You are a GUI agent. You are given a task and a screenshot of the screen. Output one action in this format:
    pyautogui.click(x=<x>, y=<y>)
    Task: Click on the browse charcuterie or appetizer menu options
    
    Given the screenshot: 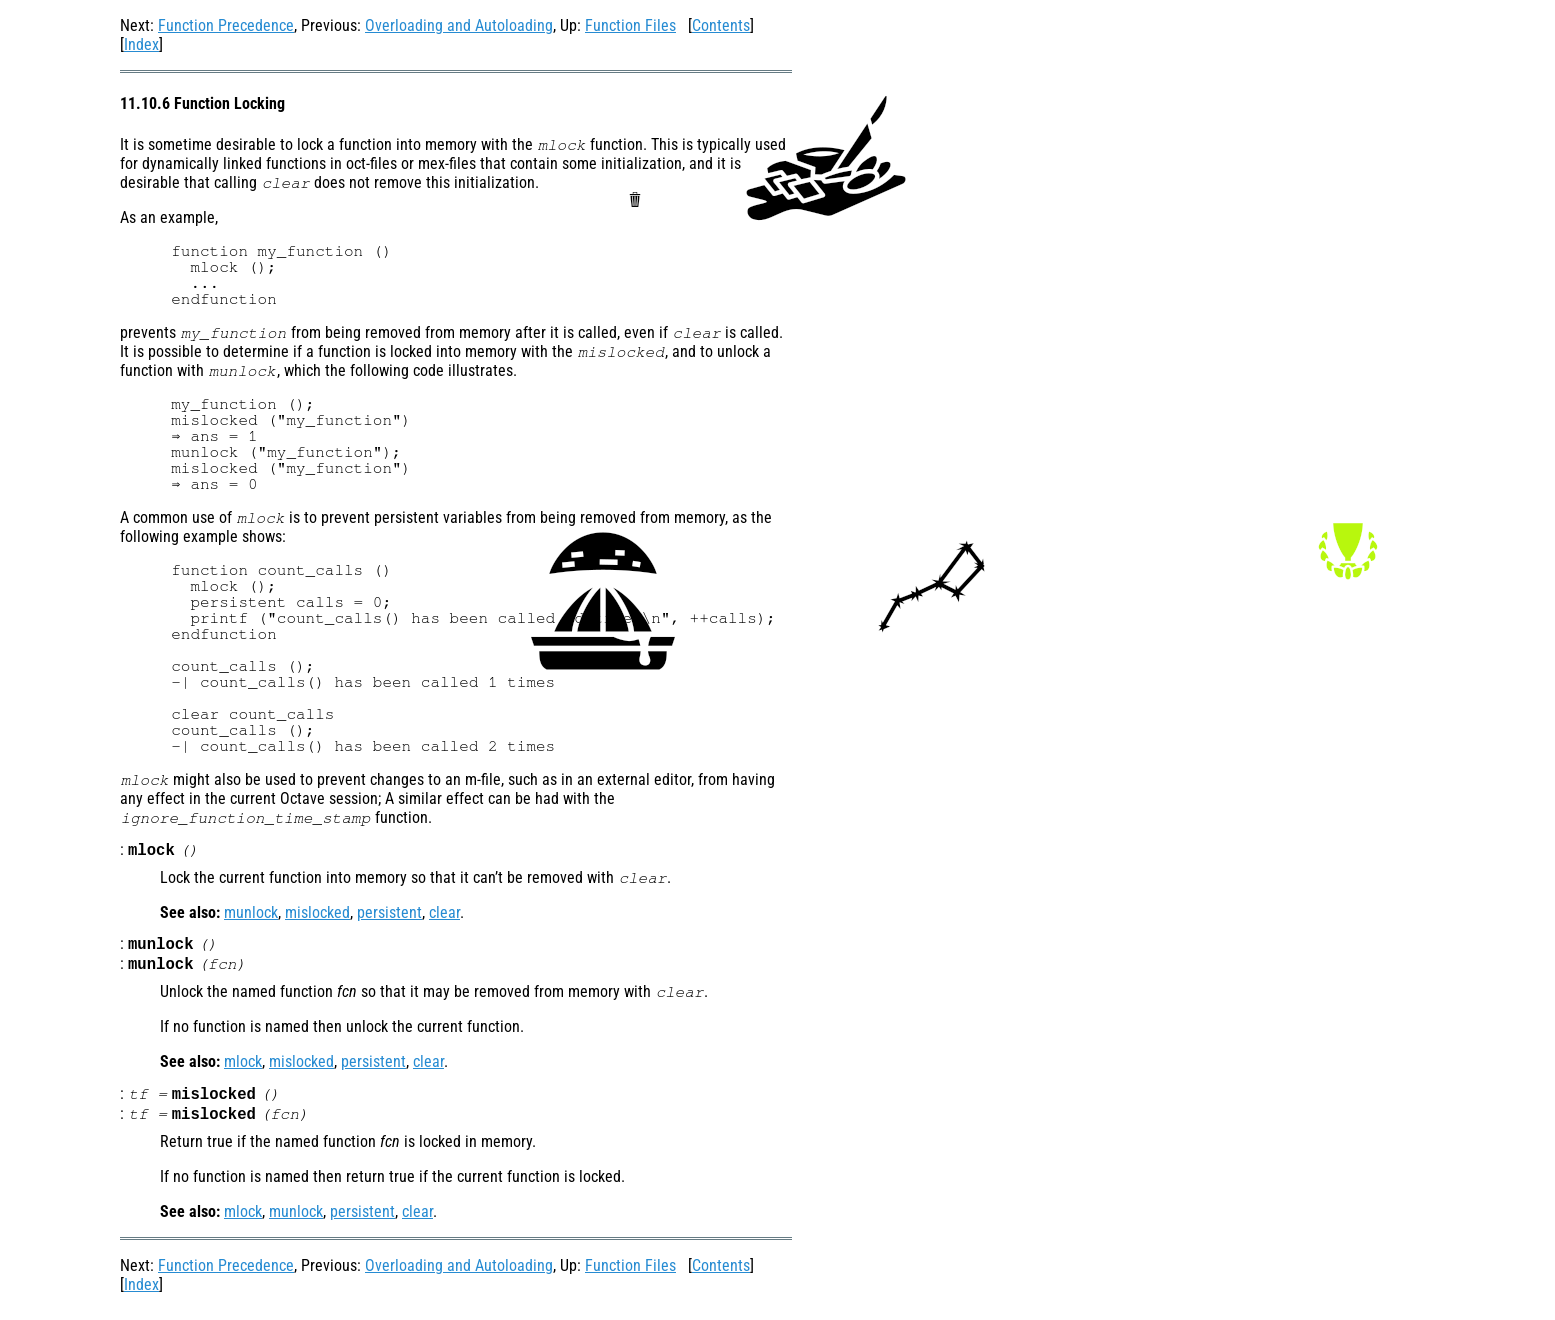 What is the action you would take?
    pyautogui.click(x=825, y=166)
    